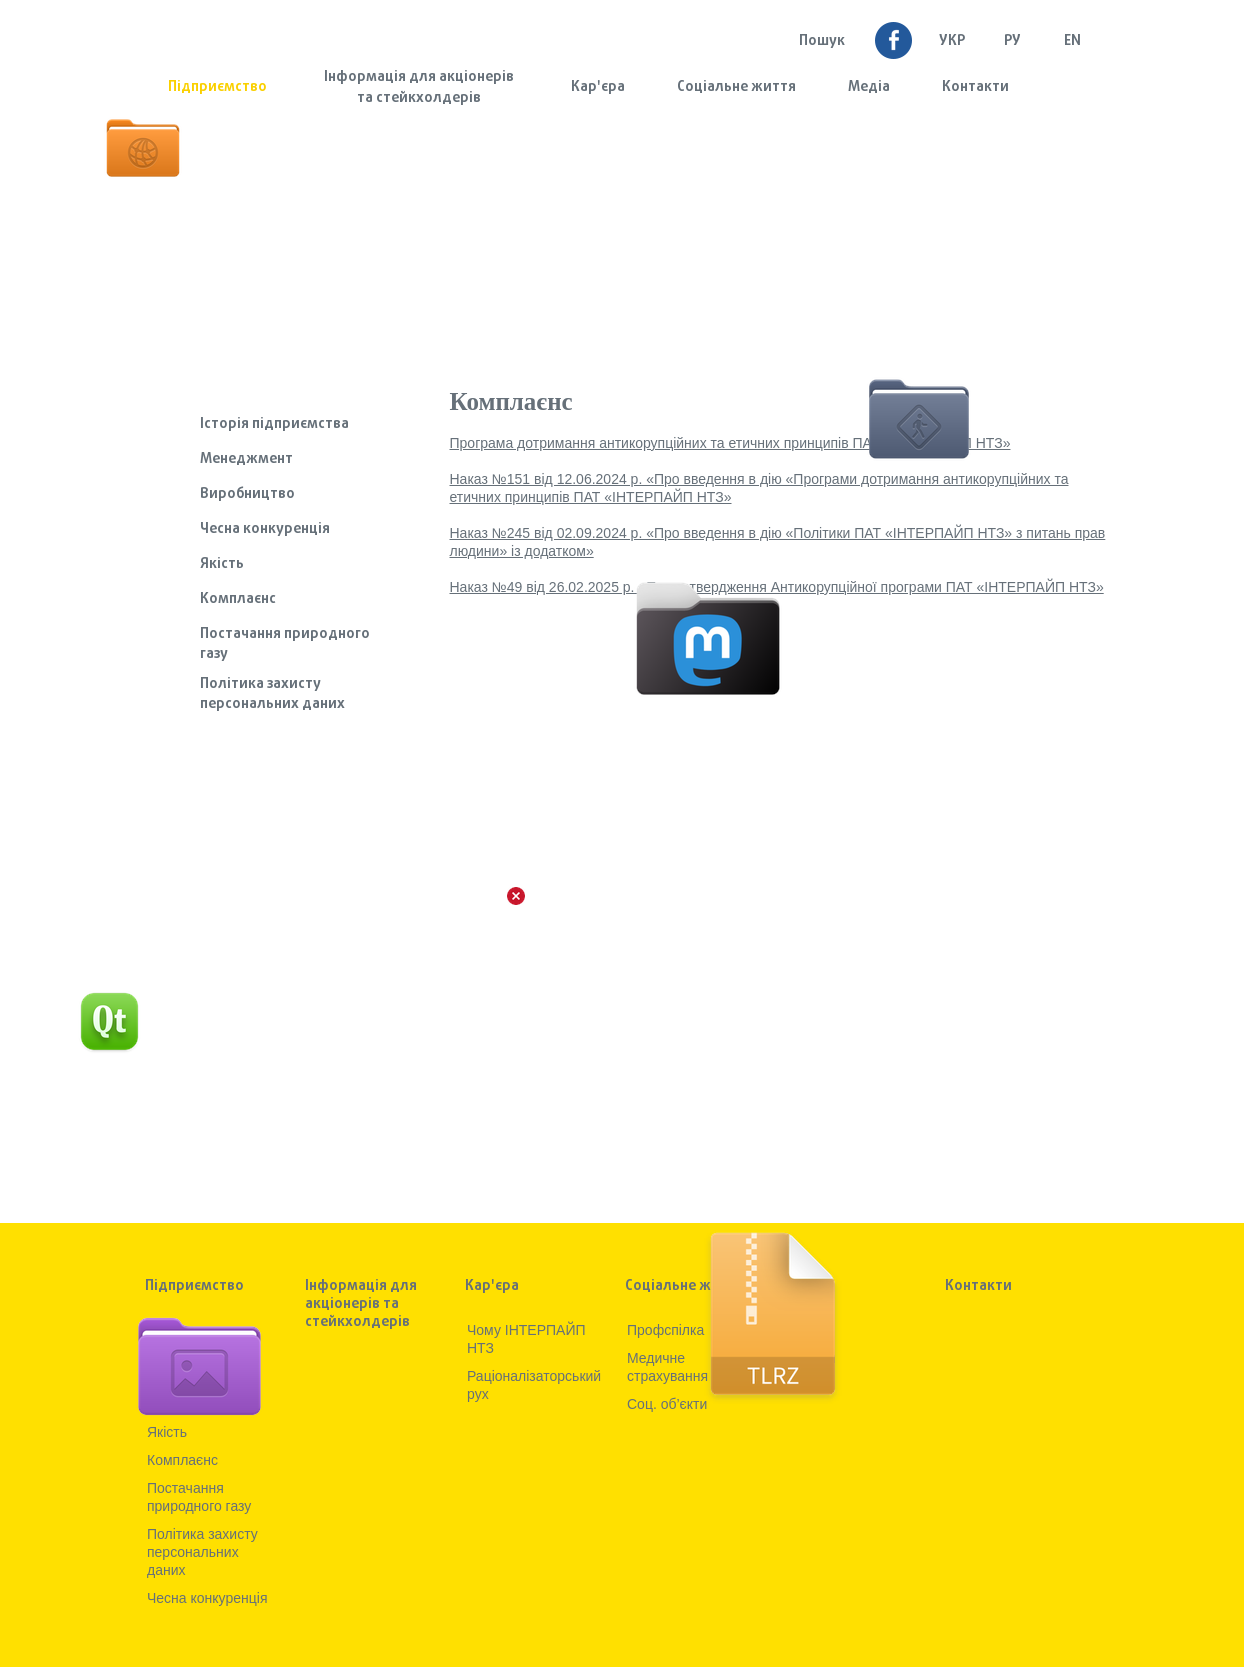 The width and height of the screenshot is (1244, 1668). What do you see at coordinates (109, 1021) in the screenshot?
I see `open Qt application framework` at bounding box center [109, 1021].